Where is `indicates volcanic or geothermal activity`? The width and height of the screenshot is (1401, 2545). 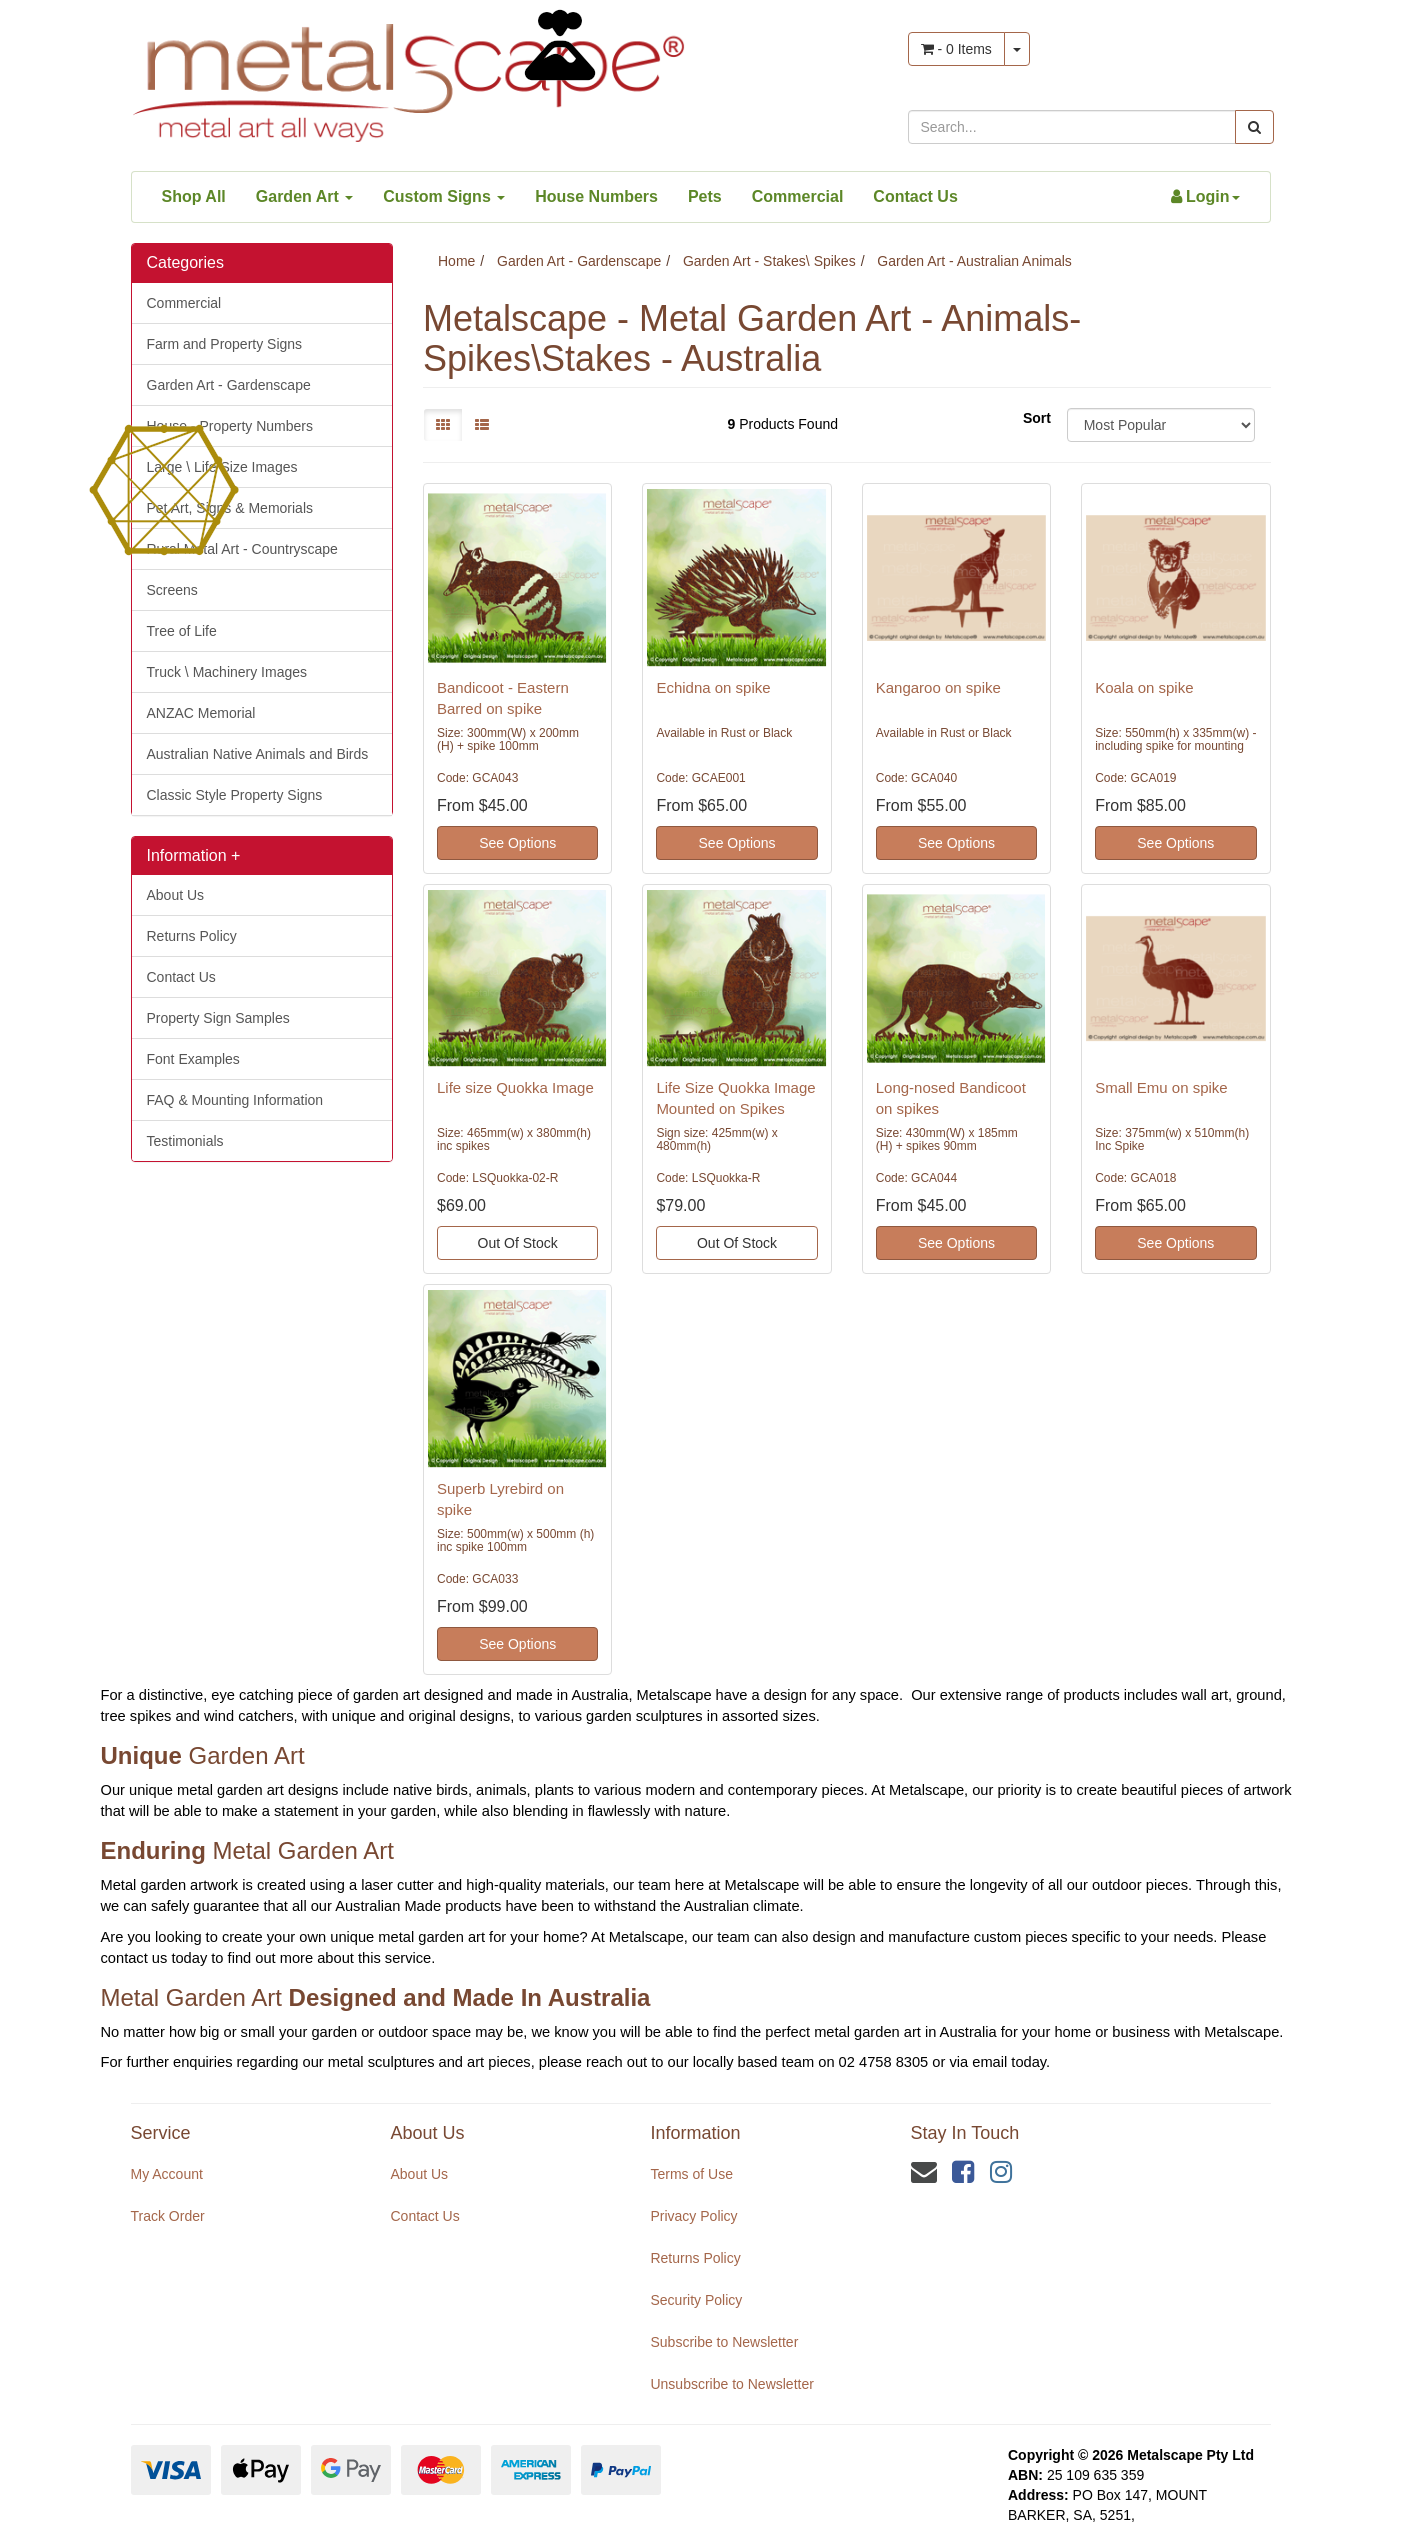 indicates volcanic or geothermal activity is located at coordinates (560, 45).